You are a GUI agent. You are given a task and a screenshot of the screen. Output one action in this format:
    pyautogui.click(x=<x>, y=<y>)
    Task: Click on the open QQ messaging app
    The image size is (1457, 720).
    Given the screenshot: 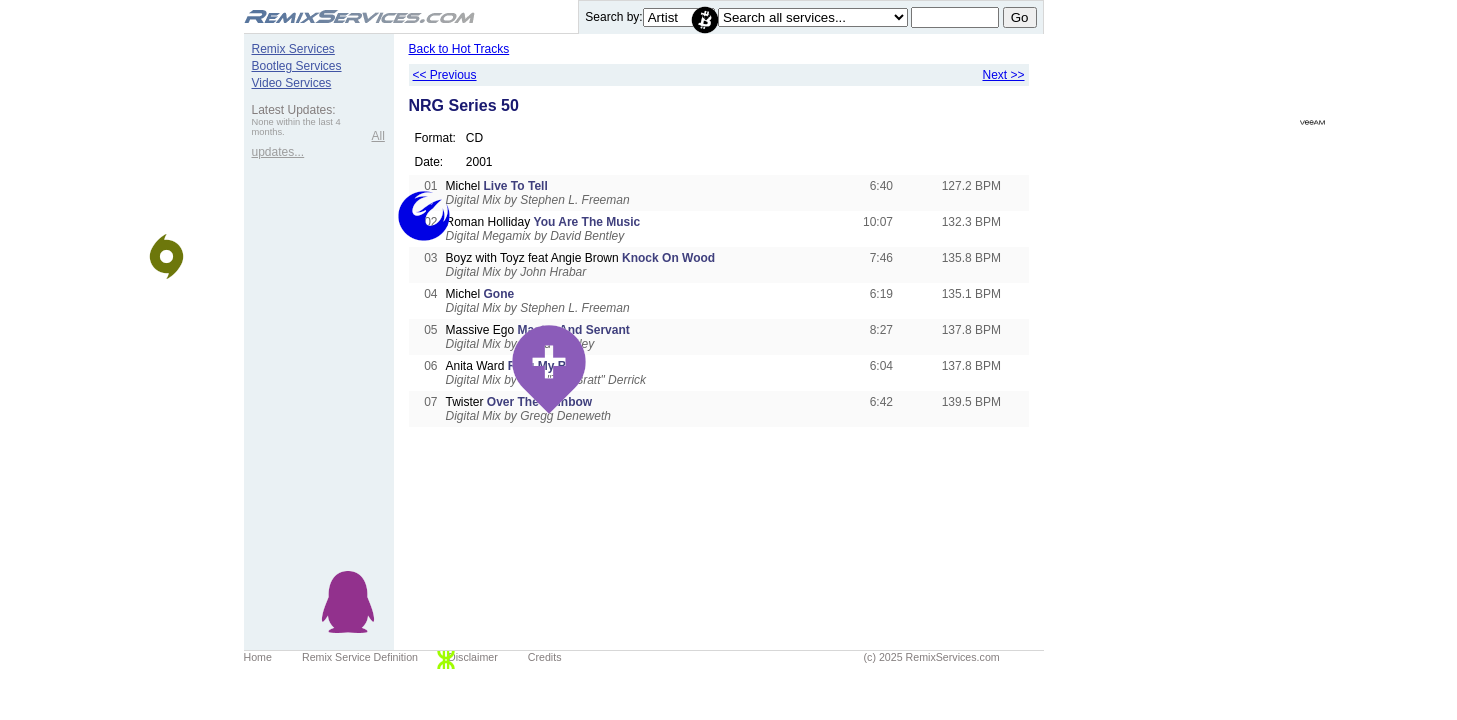 What is the action you would take?
    pyautogui.click(x=348, y=602)
    